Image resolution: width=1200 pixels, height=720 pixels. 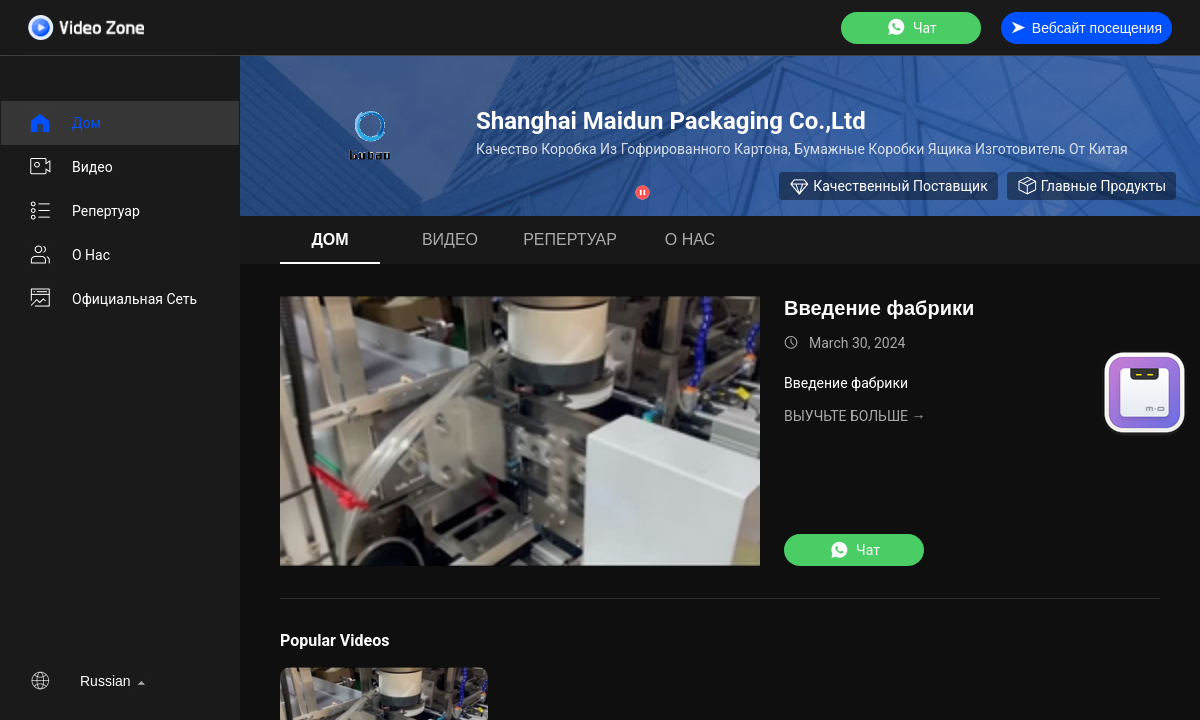 I want to click on open motrix download manager, so click(x=1144, y=392).